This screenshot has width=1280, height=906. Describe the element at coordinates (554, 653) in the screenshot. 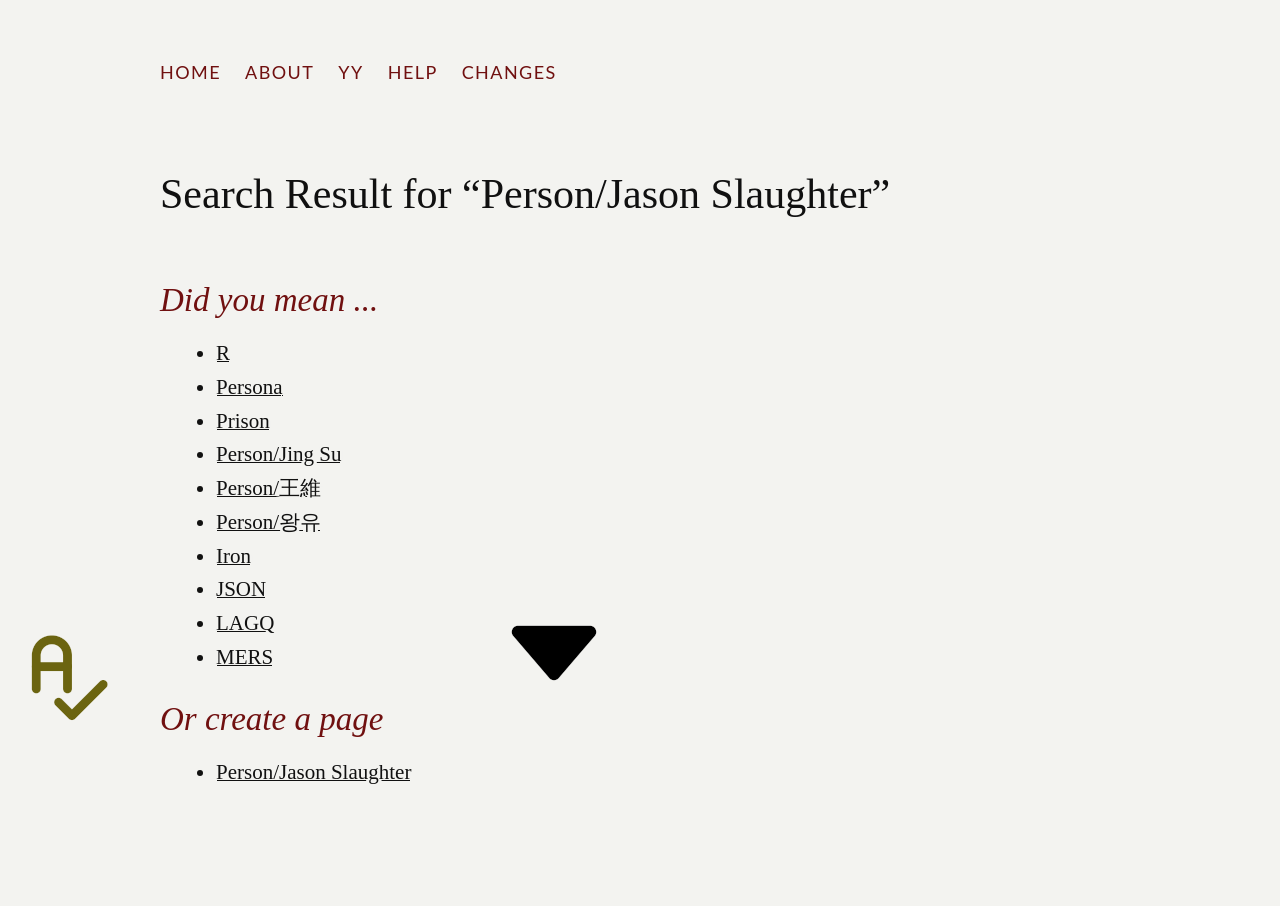

I see `expand a dropdown menu` at that location.